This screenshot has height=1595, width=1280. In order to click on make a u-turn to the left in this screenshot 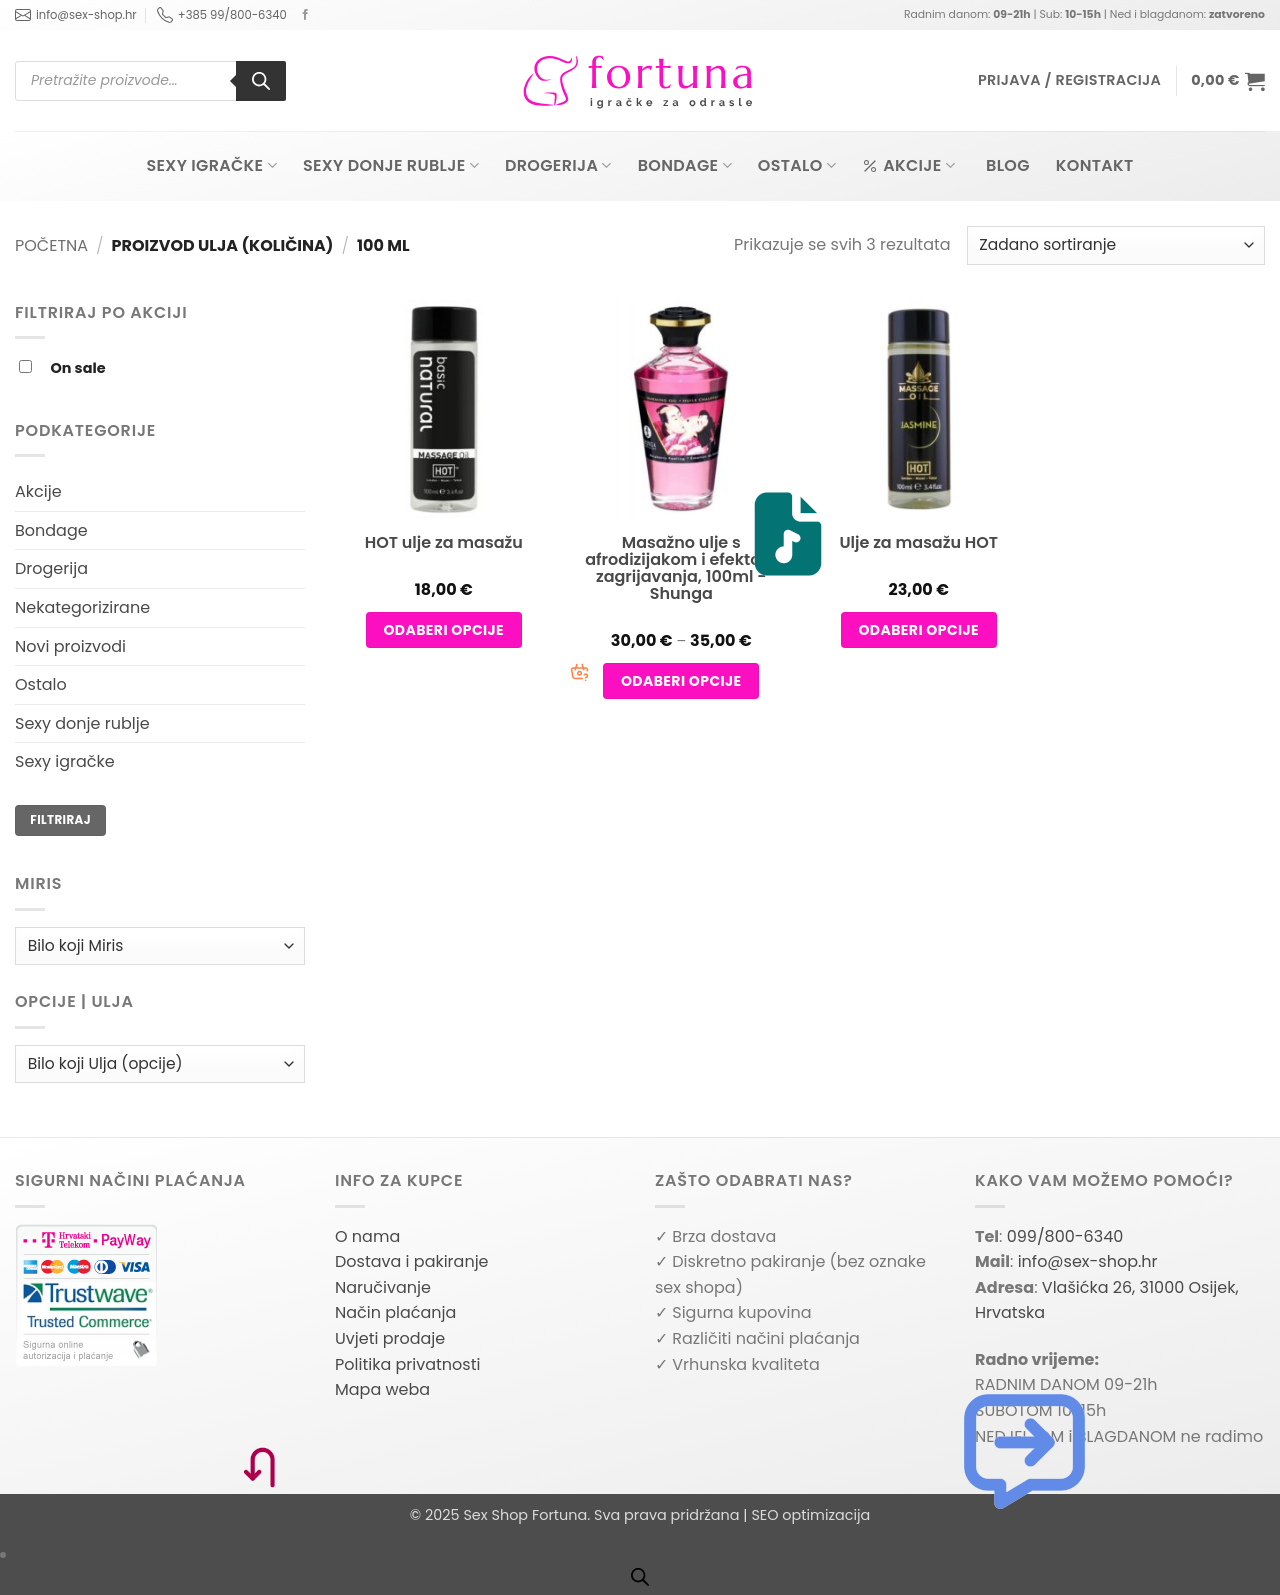, I will do `click(261, 1467)`.